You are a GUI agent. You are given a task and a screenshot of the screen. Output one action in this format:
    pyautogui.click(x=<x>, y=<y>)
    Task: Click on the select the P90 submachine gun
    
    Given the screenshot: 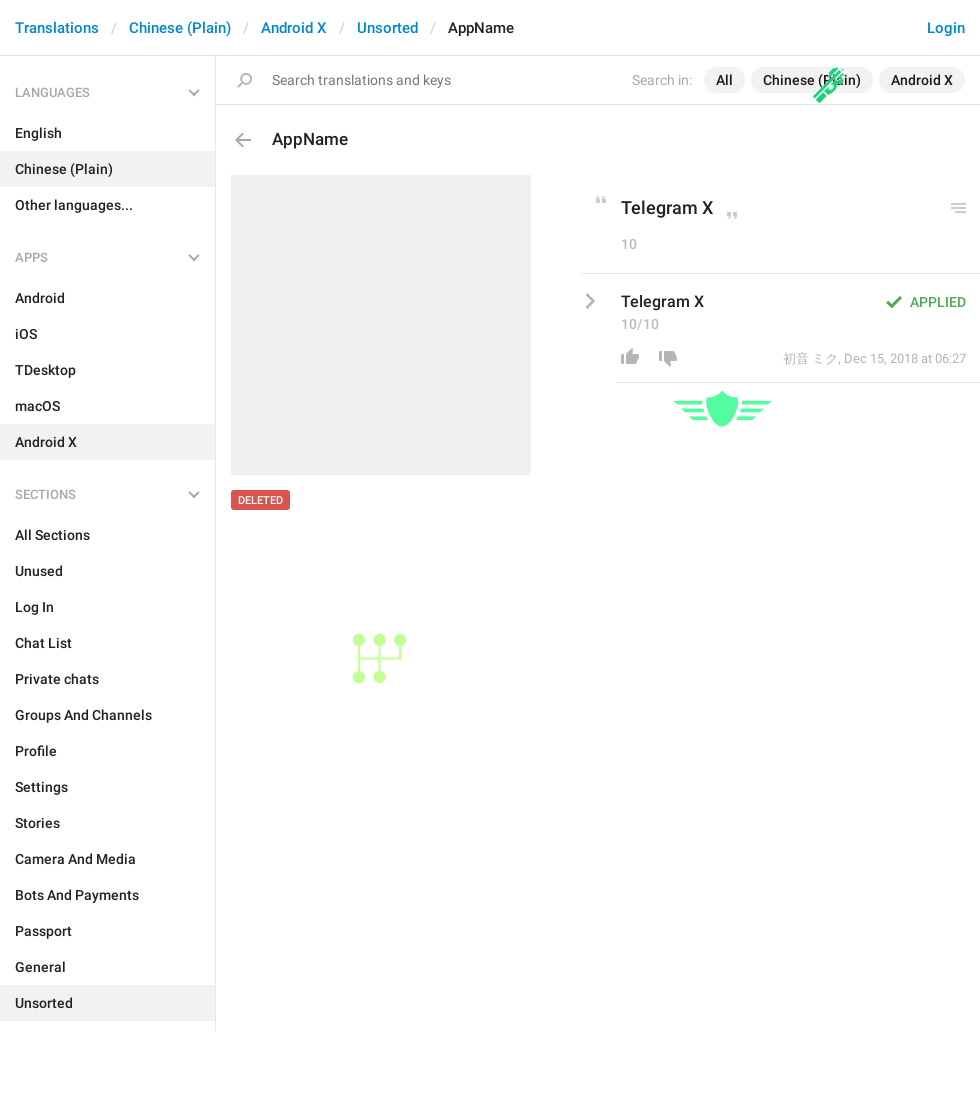 What is the action you would take?
    pyautogui.click(x=829, y=85)
    